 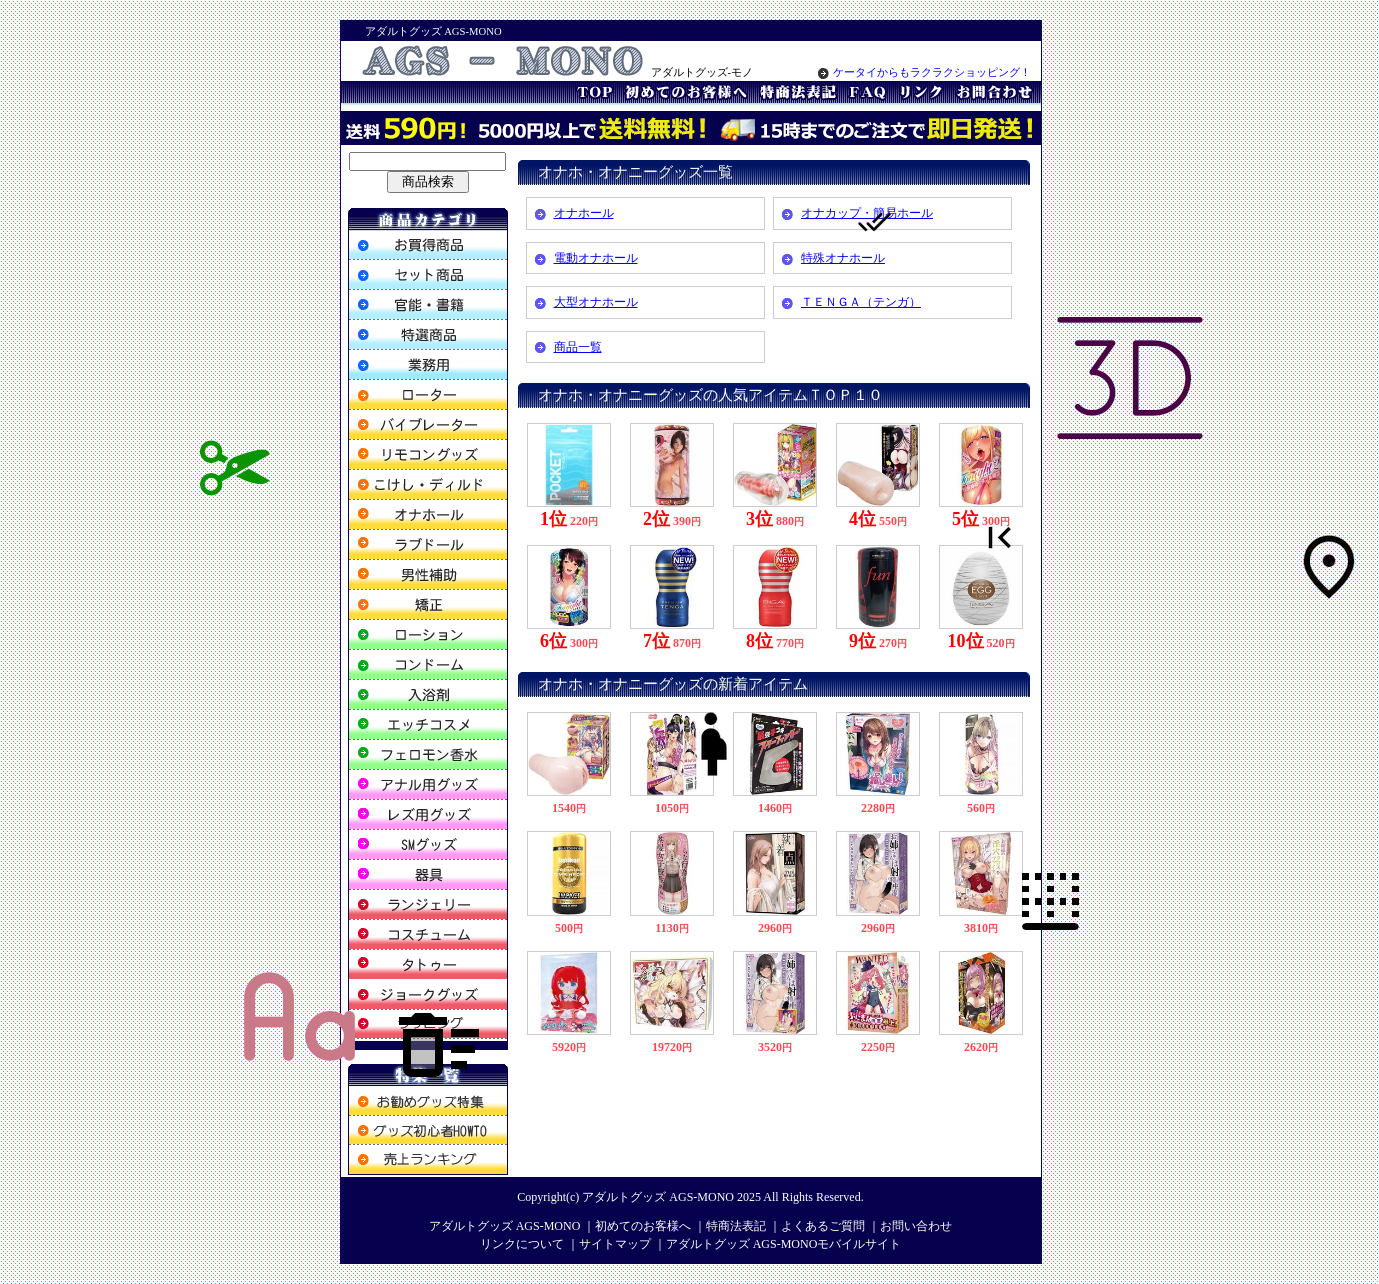 What do you see at coordinates (235, 468) in the screenshot?
I see `cut selected text or content` at bounding box center [235, 468].